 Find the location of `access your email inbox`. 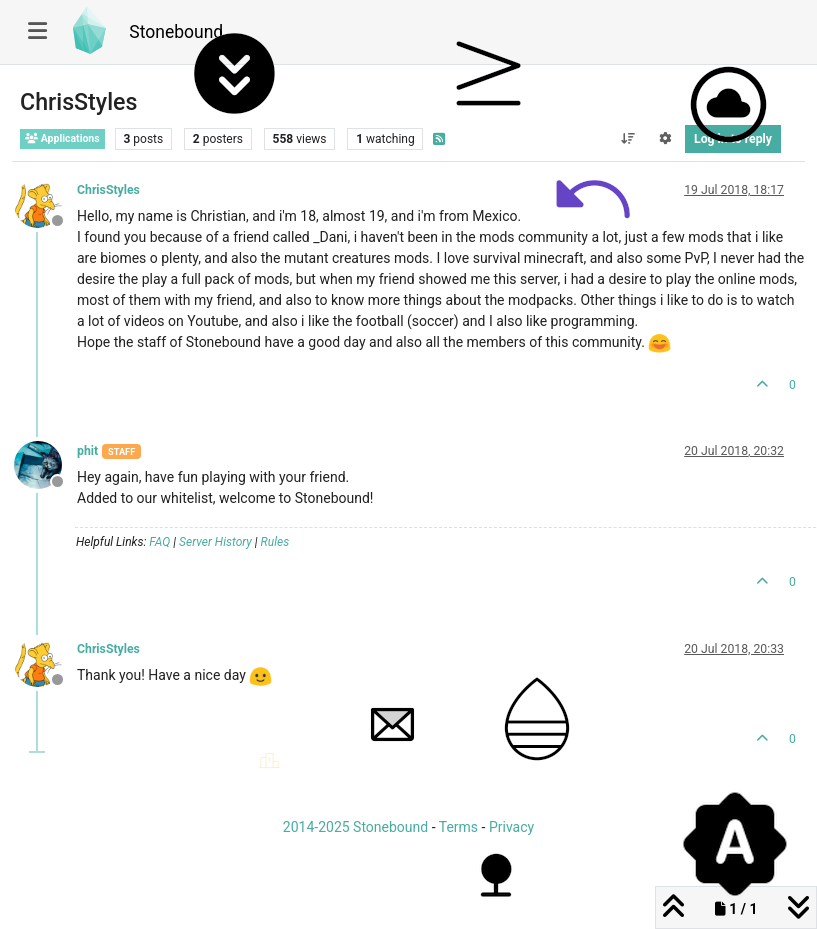

access your email inbox is located at coordinates (392, 724).